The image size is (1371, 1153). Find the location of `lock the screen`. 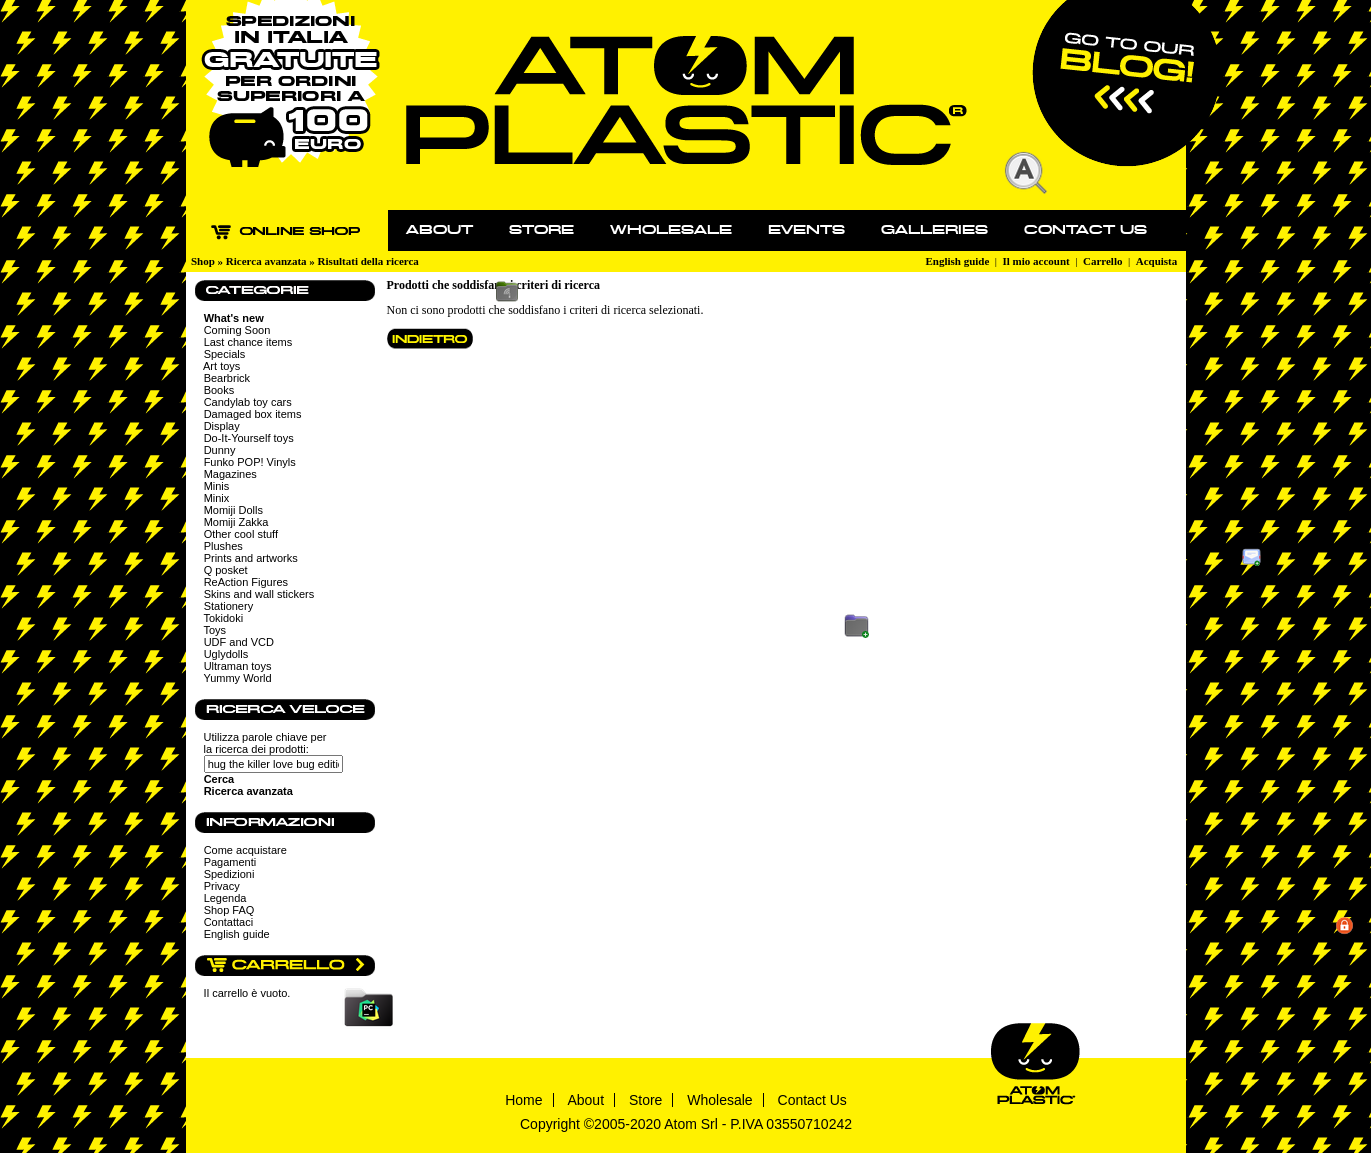

lock the screen is located at coordinates (1344, 925).